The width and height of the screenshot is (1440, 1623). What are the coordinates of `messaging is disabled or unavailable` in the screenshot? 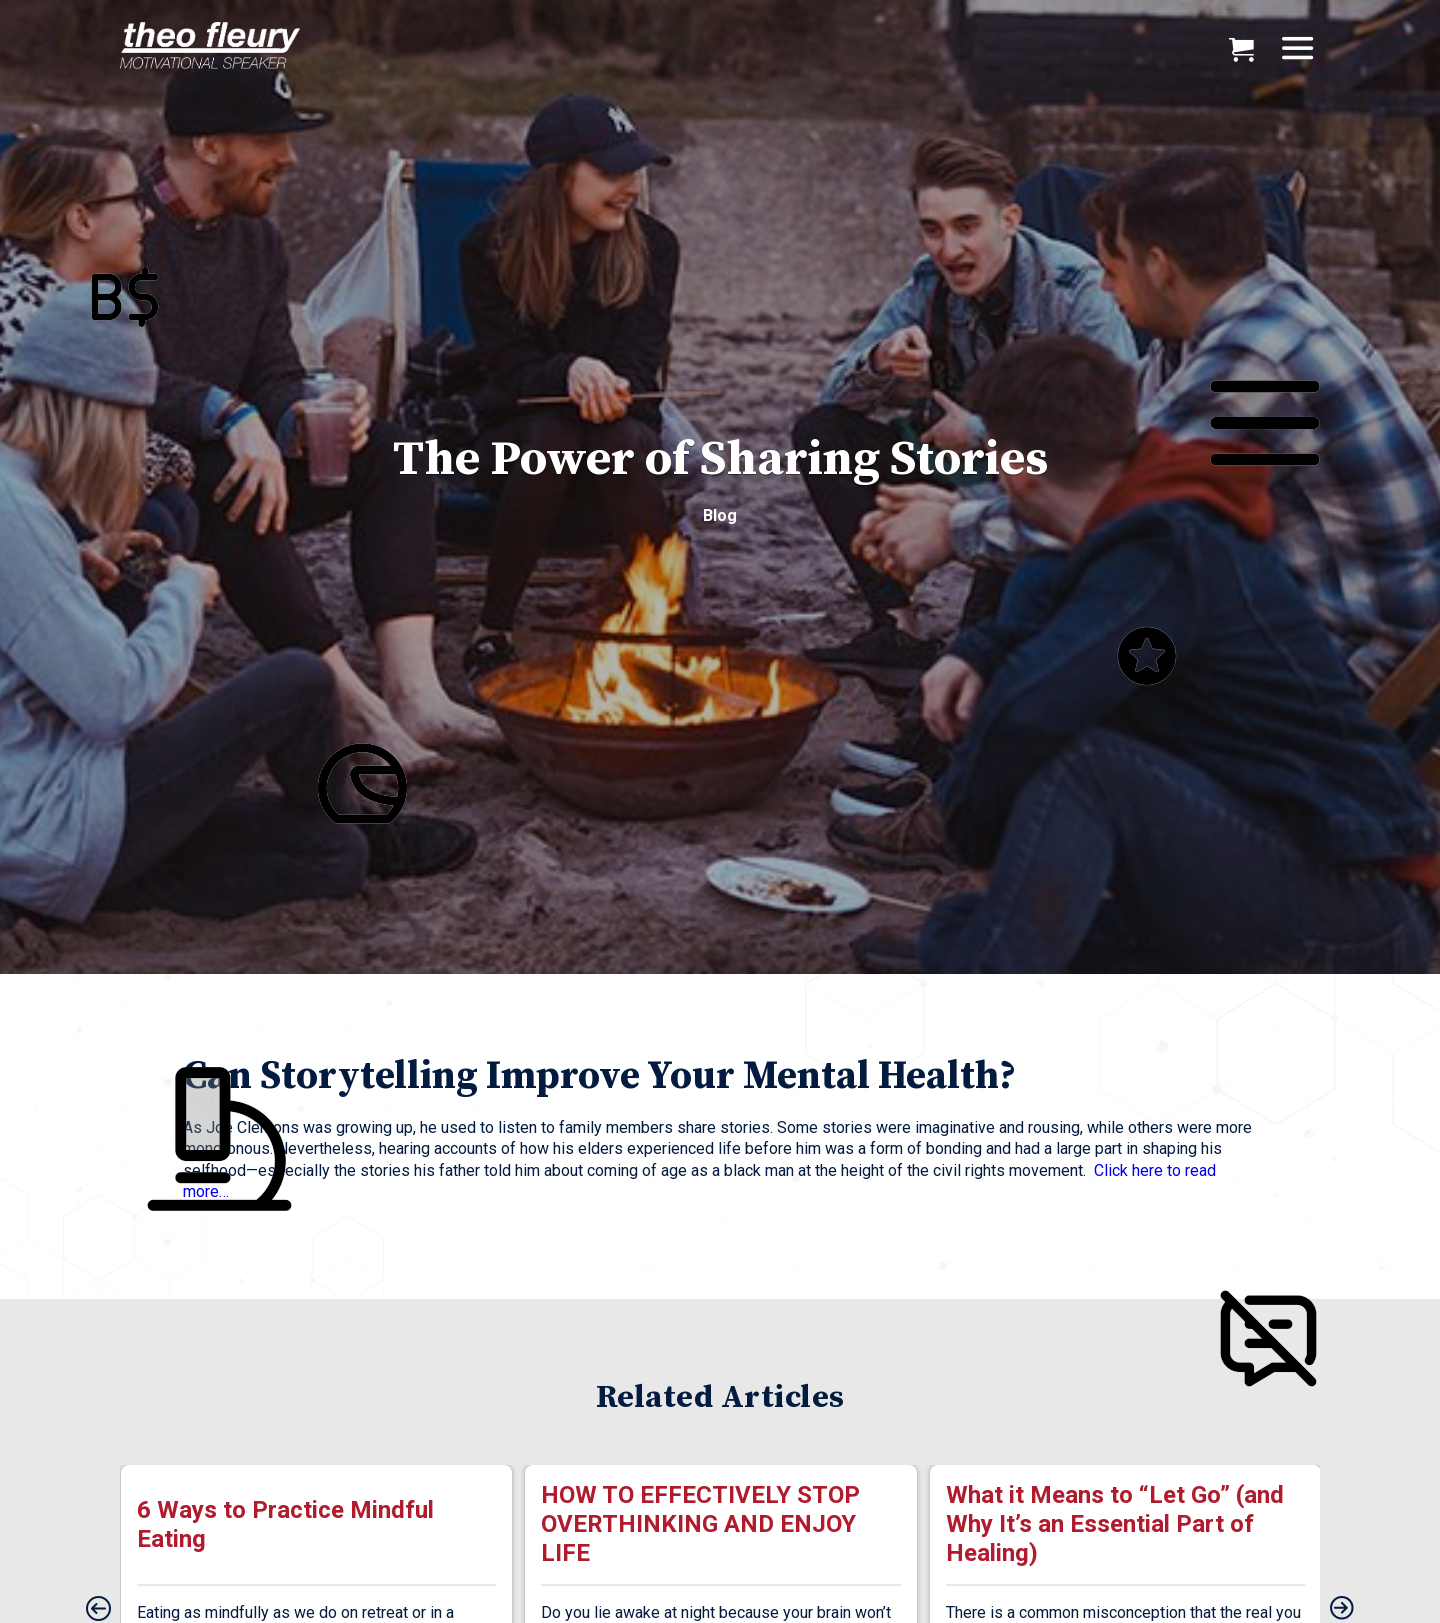 It's located at (1268, 1338).